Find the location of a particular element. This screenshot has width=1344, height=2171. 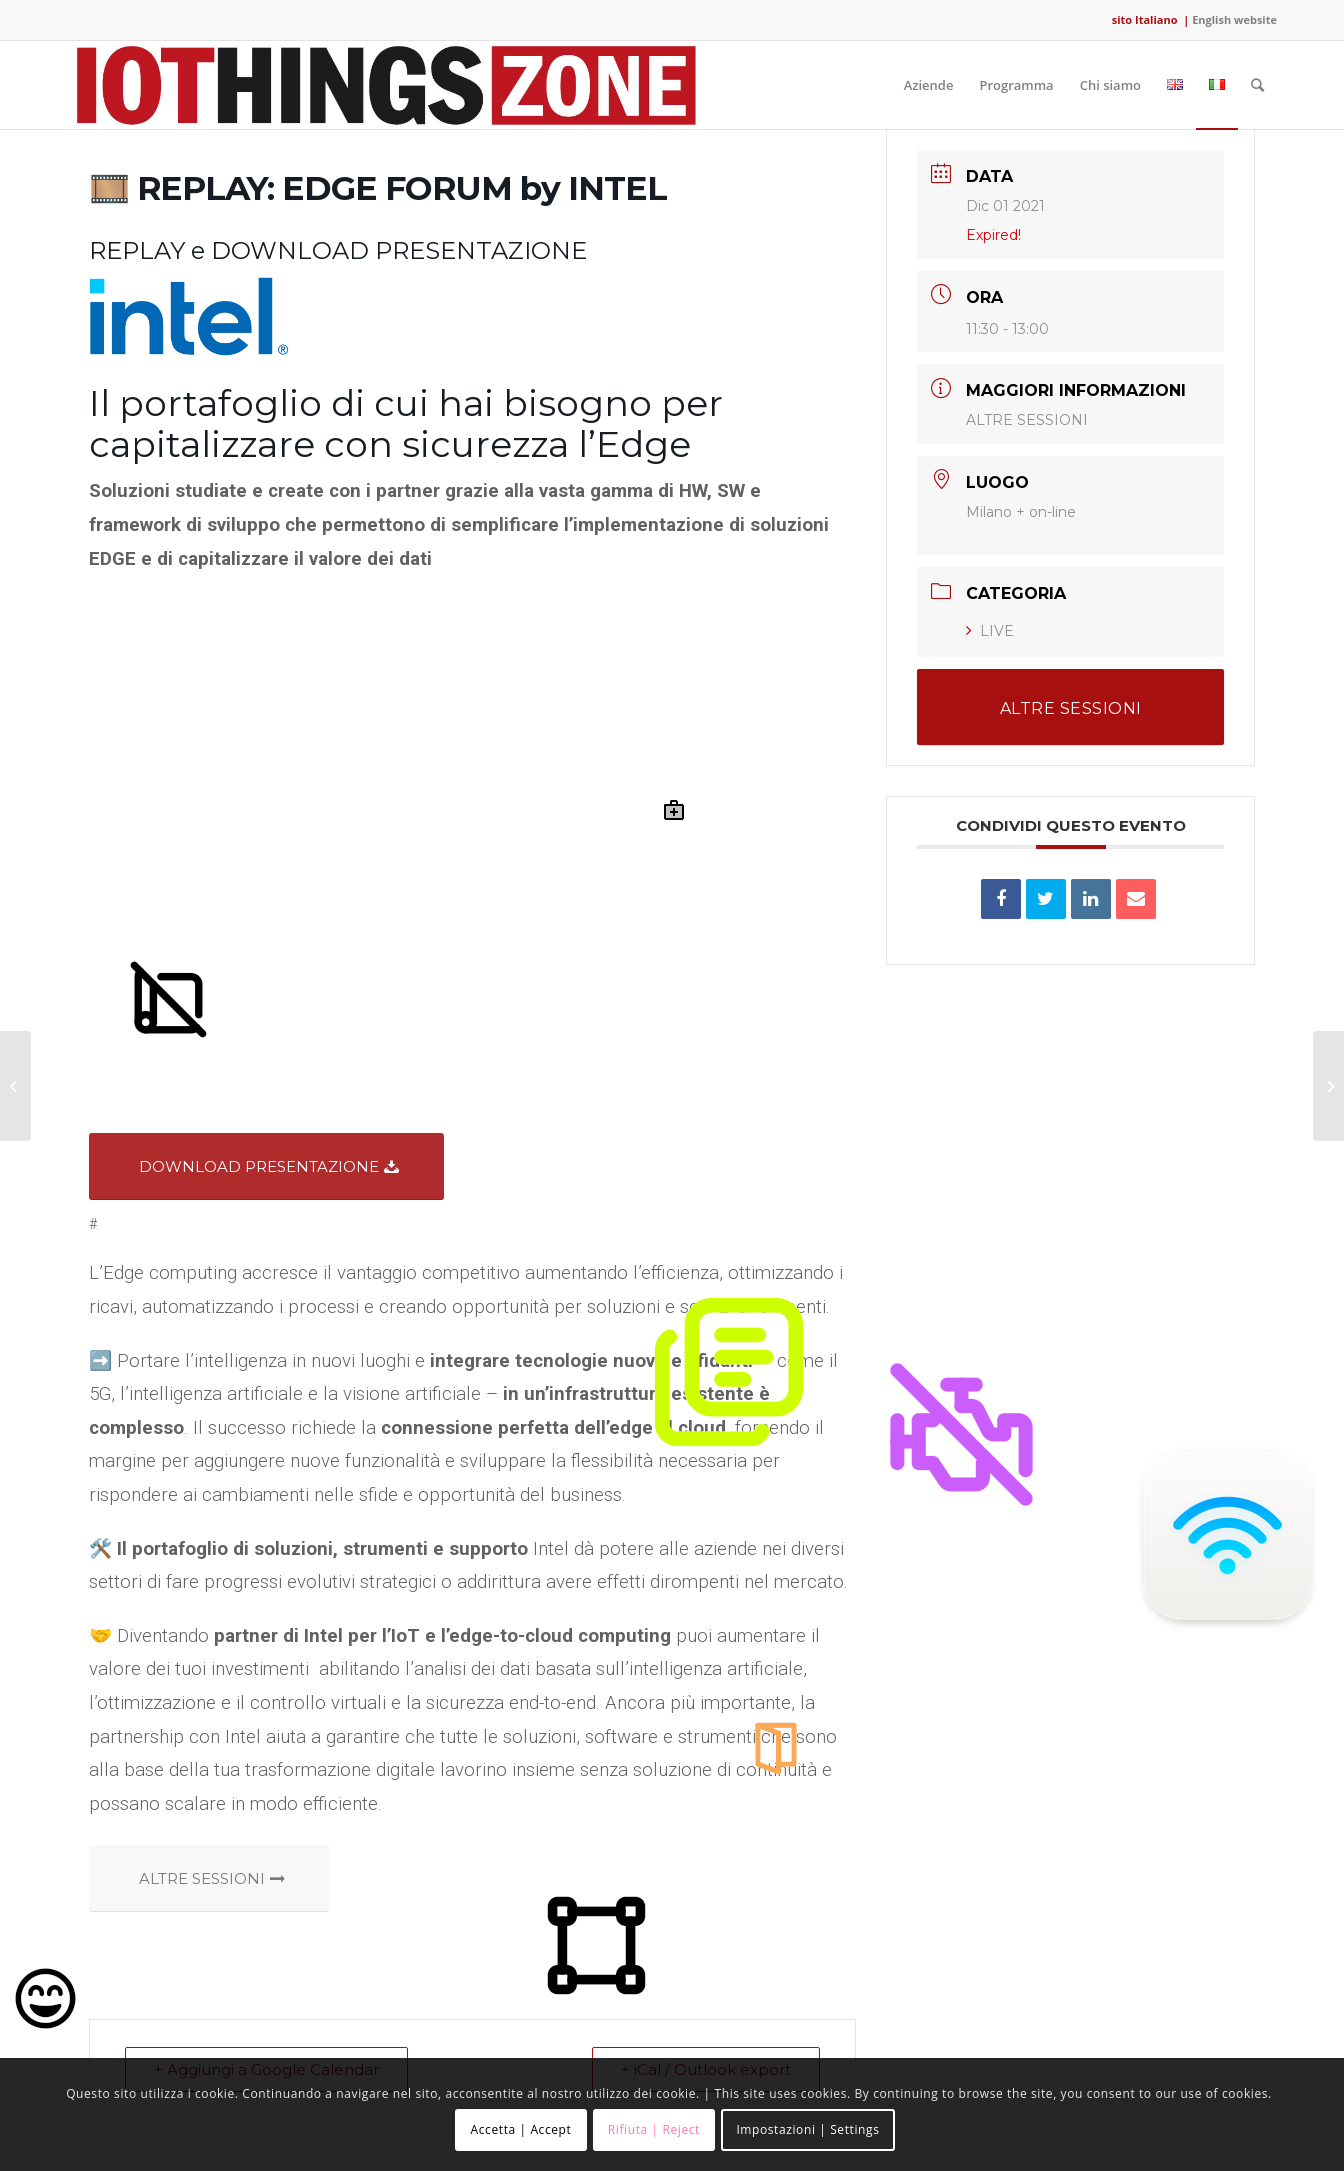

access wireless network settings is located at coordinates (1227, 1535).